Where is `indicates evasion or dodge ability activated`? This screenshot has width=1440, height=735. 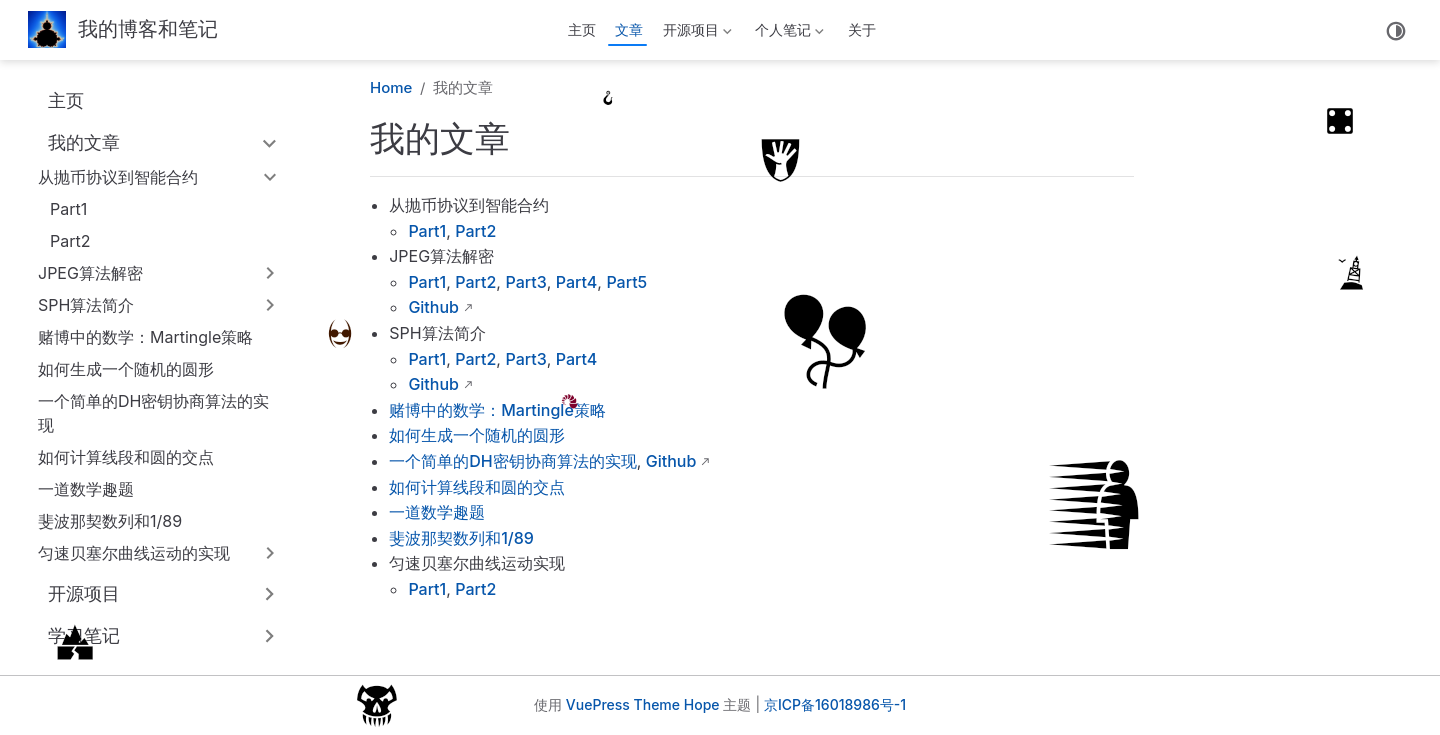
indicates evasion or dodge ability activated is located at coordinates (1094, 505).